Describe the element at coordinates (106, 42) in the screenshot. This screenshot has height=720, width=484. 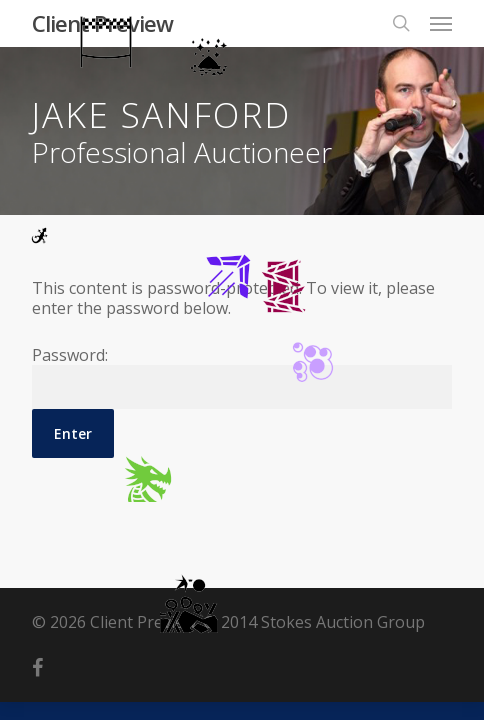
I see `indicates race or level completion` at that location.